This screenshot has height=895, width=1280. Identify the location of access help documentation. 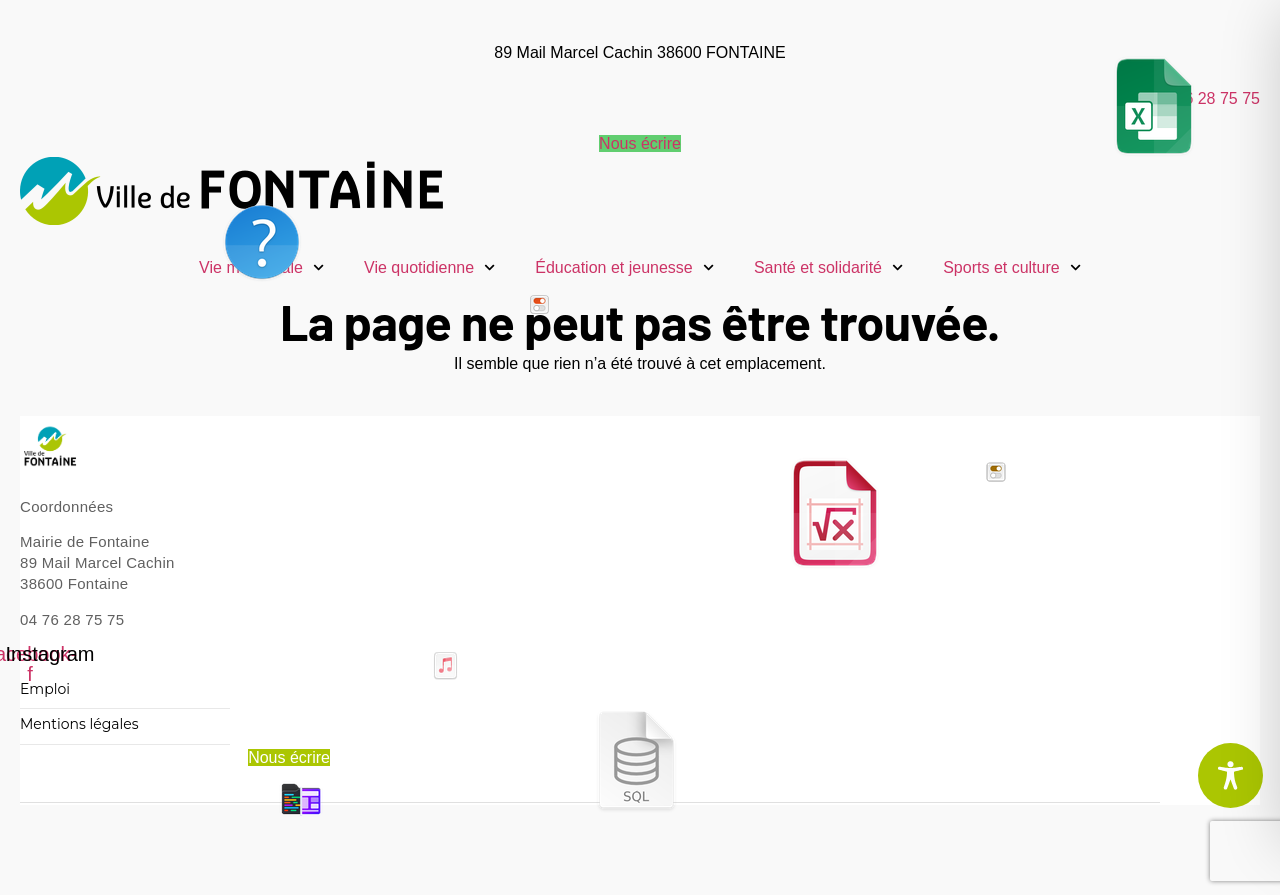
(262, 242).